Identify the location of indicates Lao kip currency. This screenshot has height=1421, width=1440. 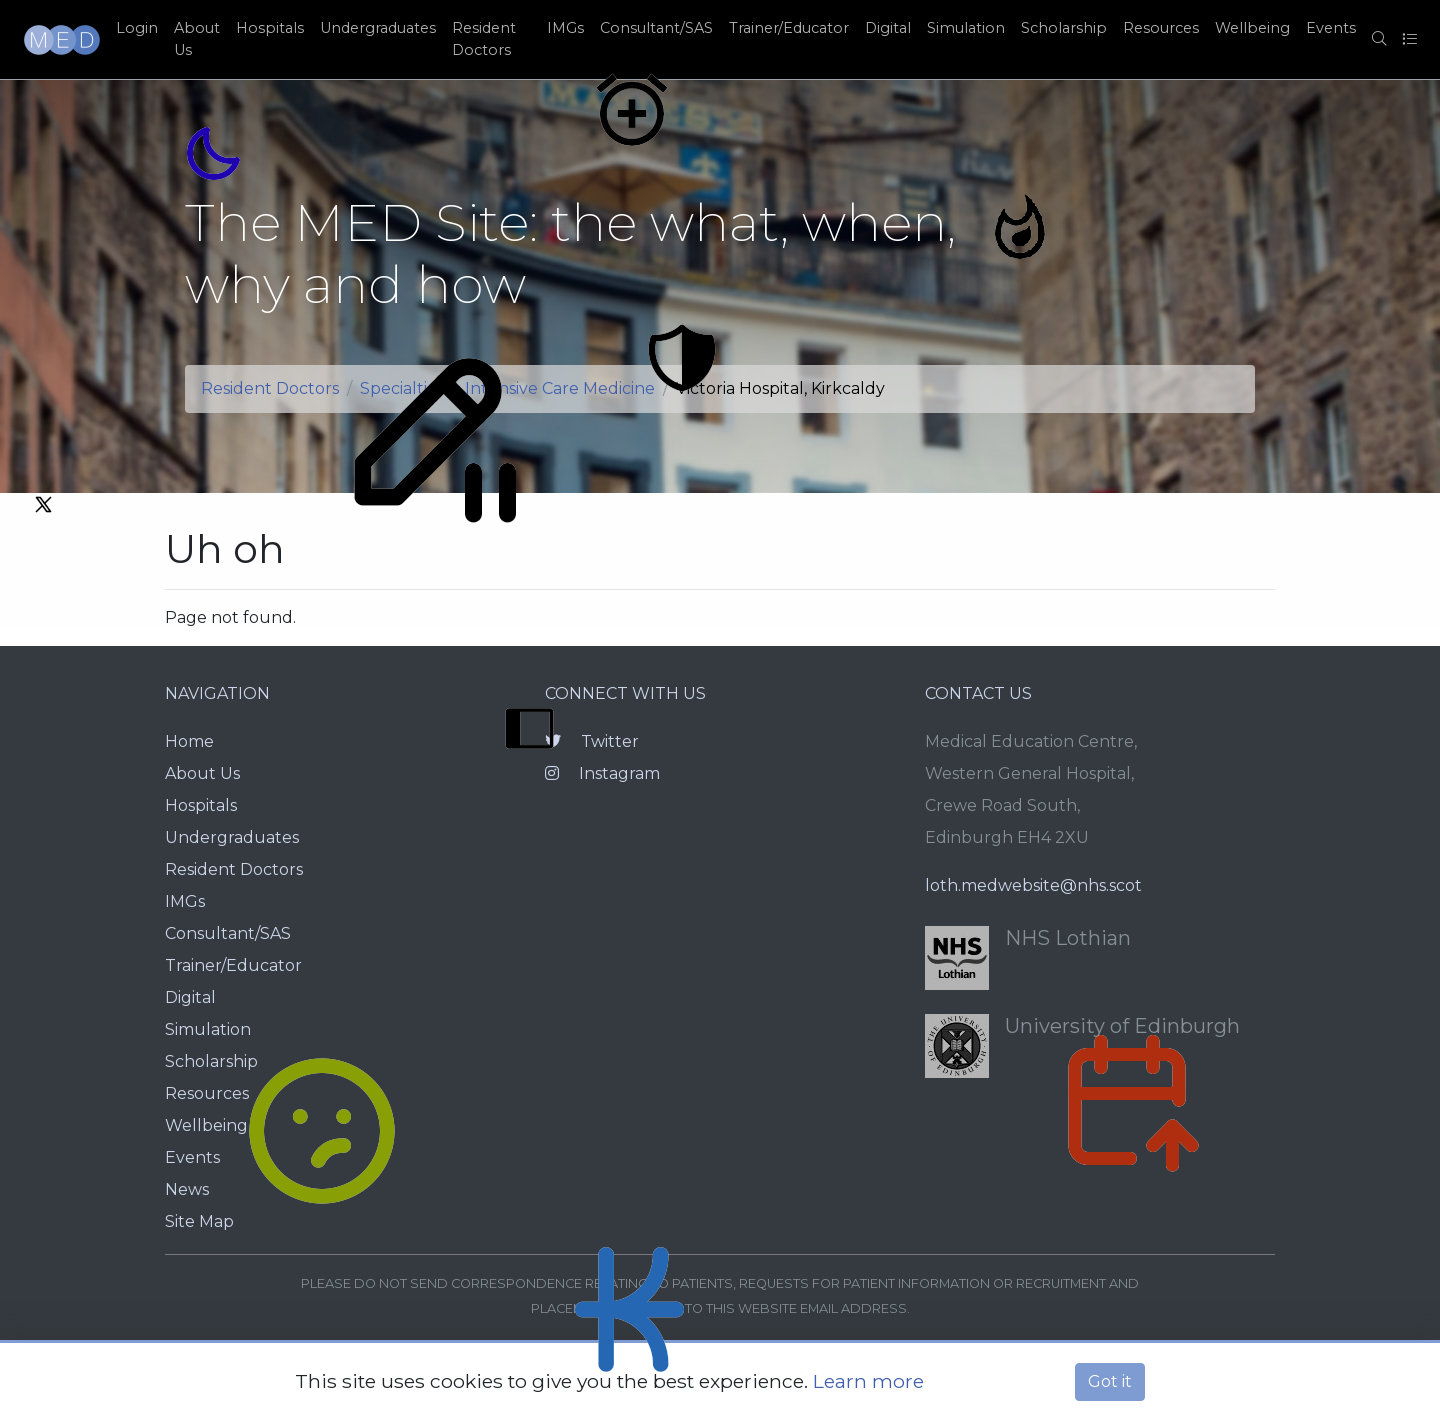
(629, 1309).